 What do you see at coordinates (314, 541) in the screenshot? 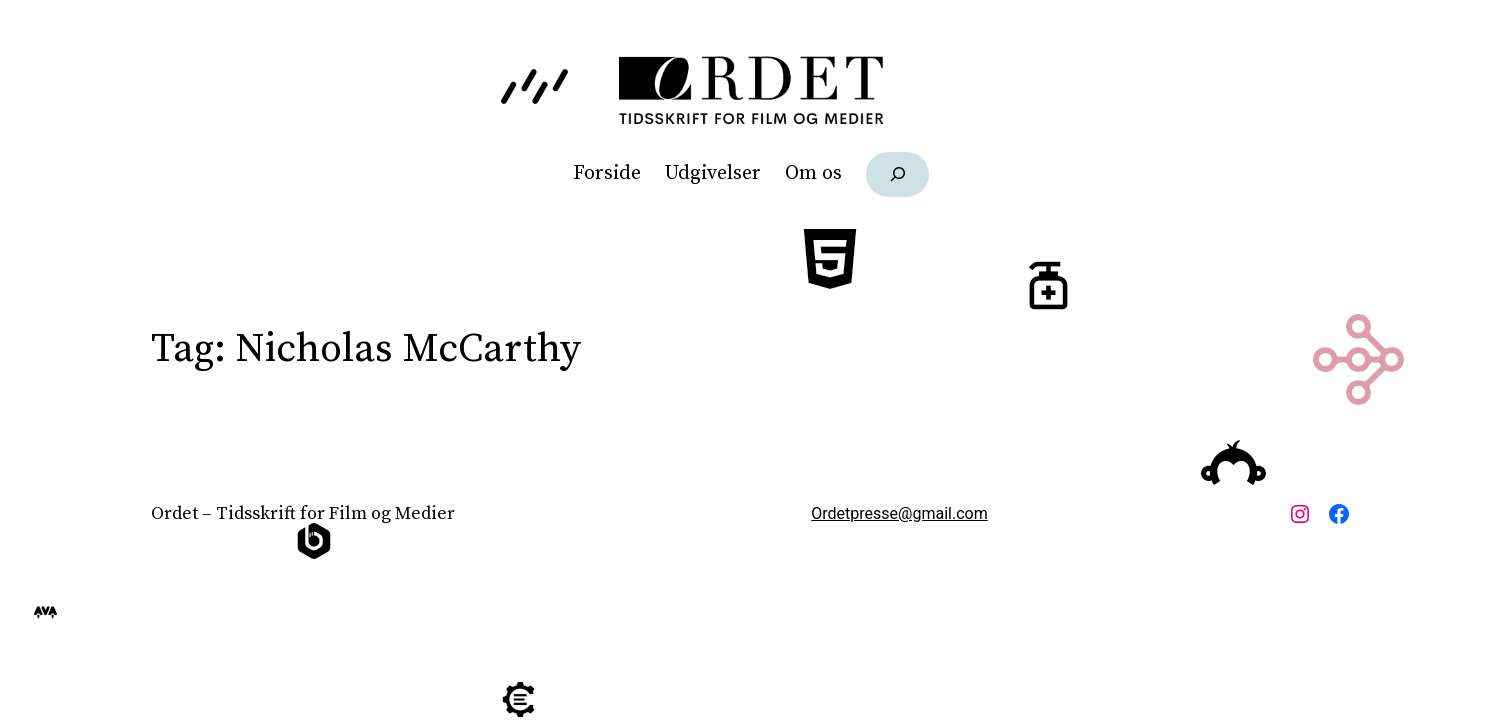
I see `open beekeeper studio database management app` at bounding box center [314, 541].